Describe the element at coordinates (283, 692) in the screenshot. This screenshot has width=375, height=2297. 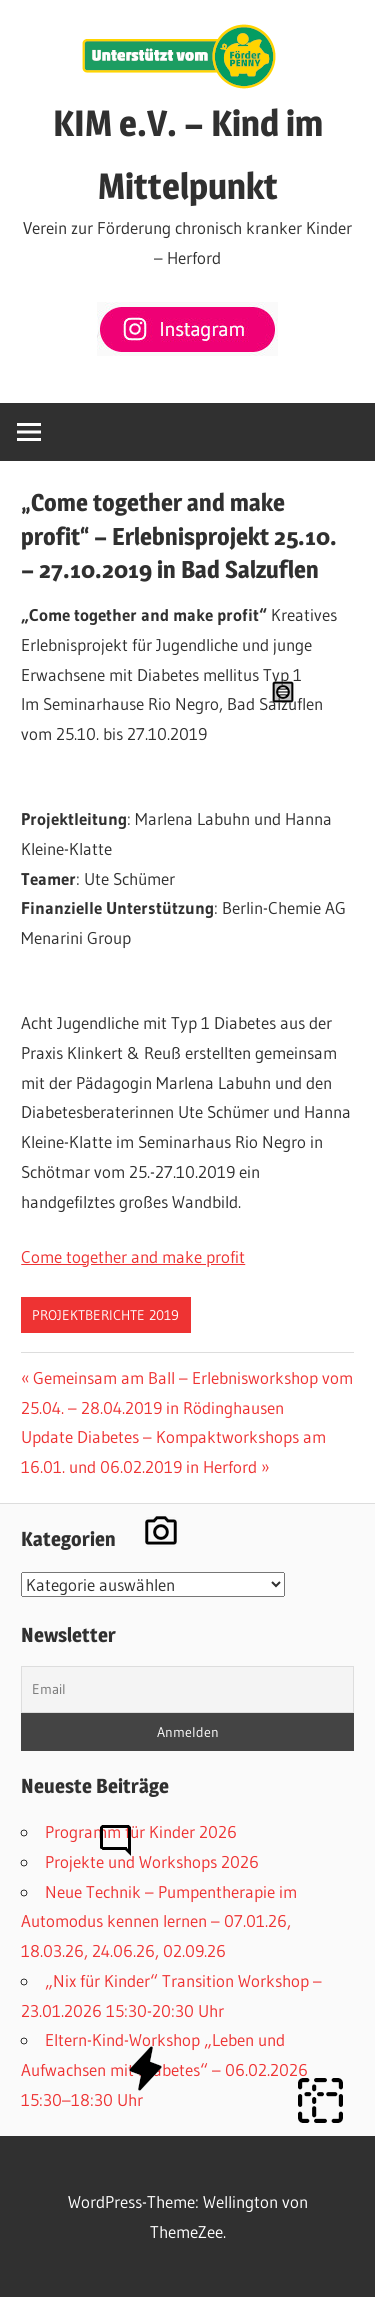
I see `access heating, ventilation, and air conditioning controls` at that location.